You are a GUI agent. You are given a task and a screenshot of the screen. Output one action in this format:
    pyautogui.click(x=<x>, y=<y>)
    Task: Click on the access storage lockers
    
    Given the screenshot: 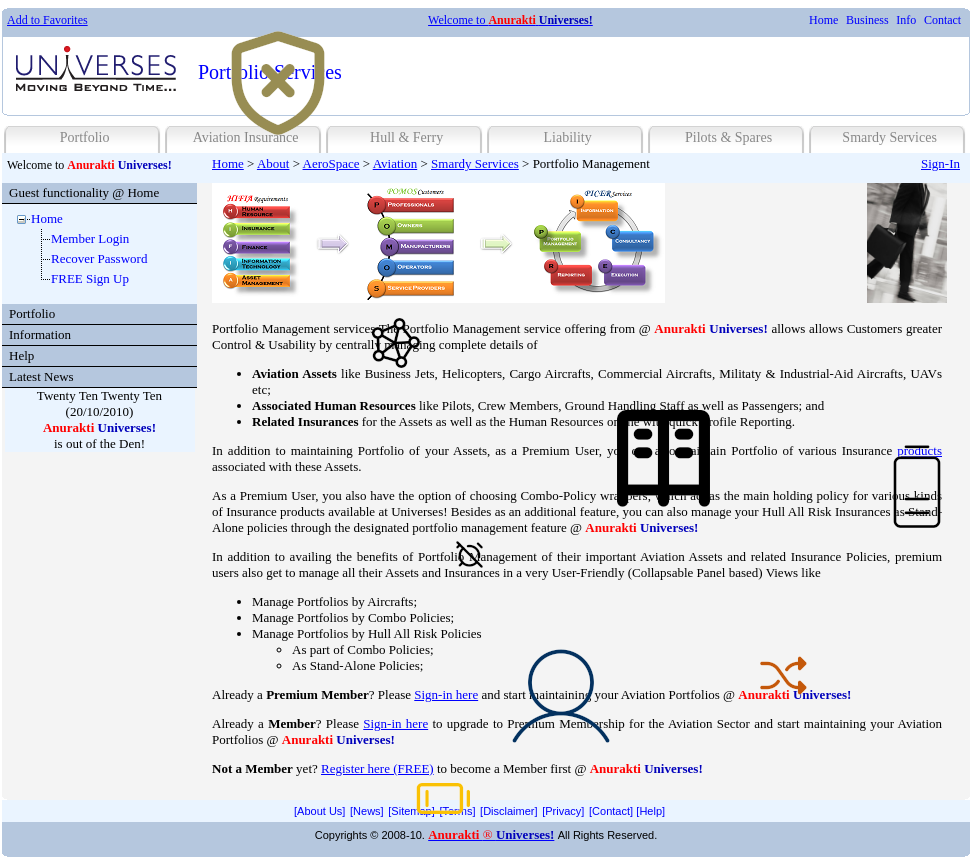 What is the action you would take?
    pyautogui.click(x=663, y=456)
    